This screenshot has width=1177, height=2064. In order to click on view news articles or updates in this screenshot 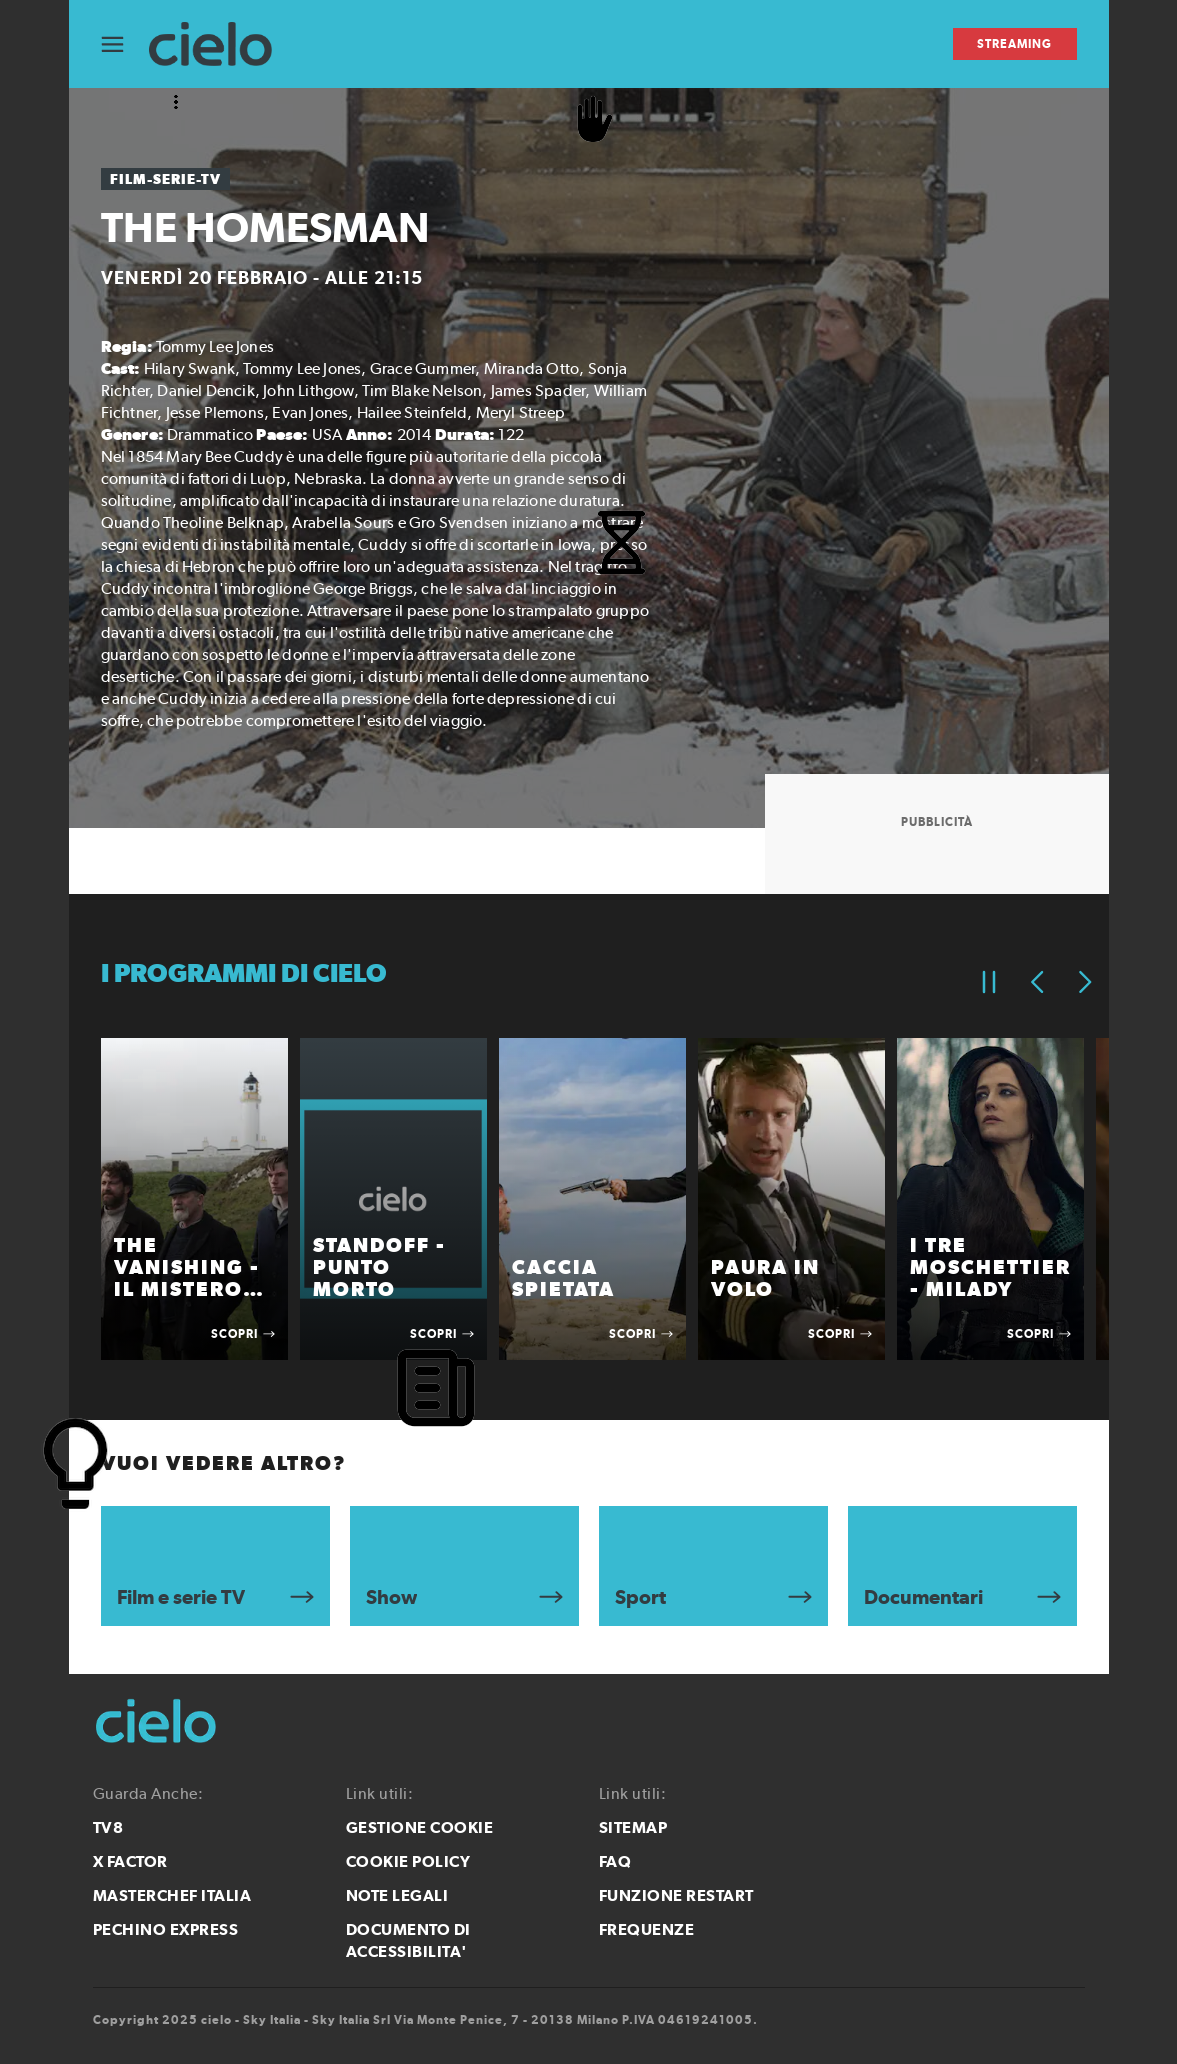, I will do `click(436, 1388)`.